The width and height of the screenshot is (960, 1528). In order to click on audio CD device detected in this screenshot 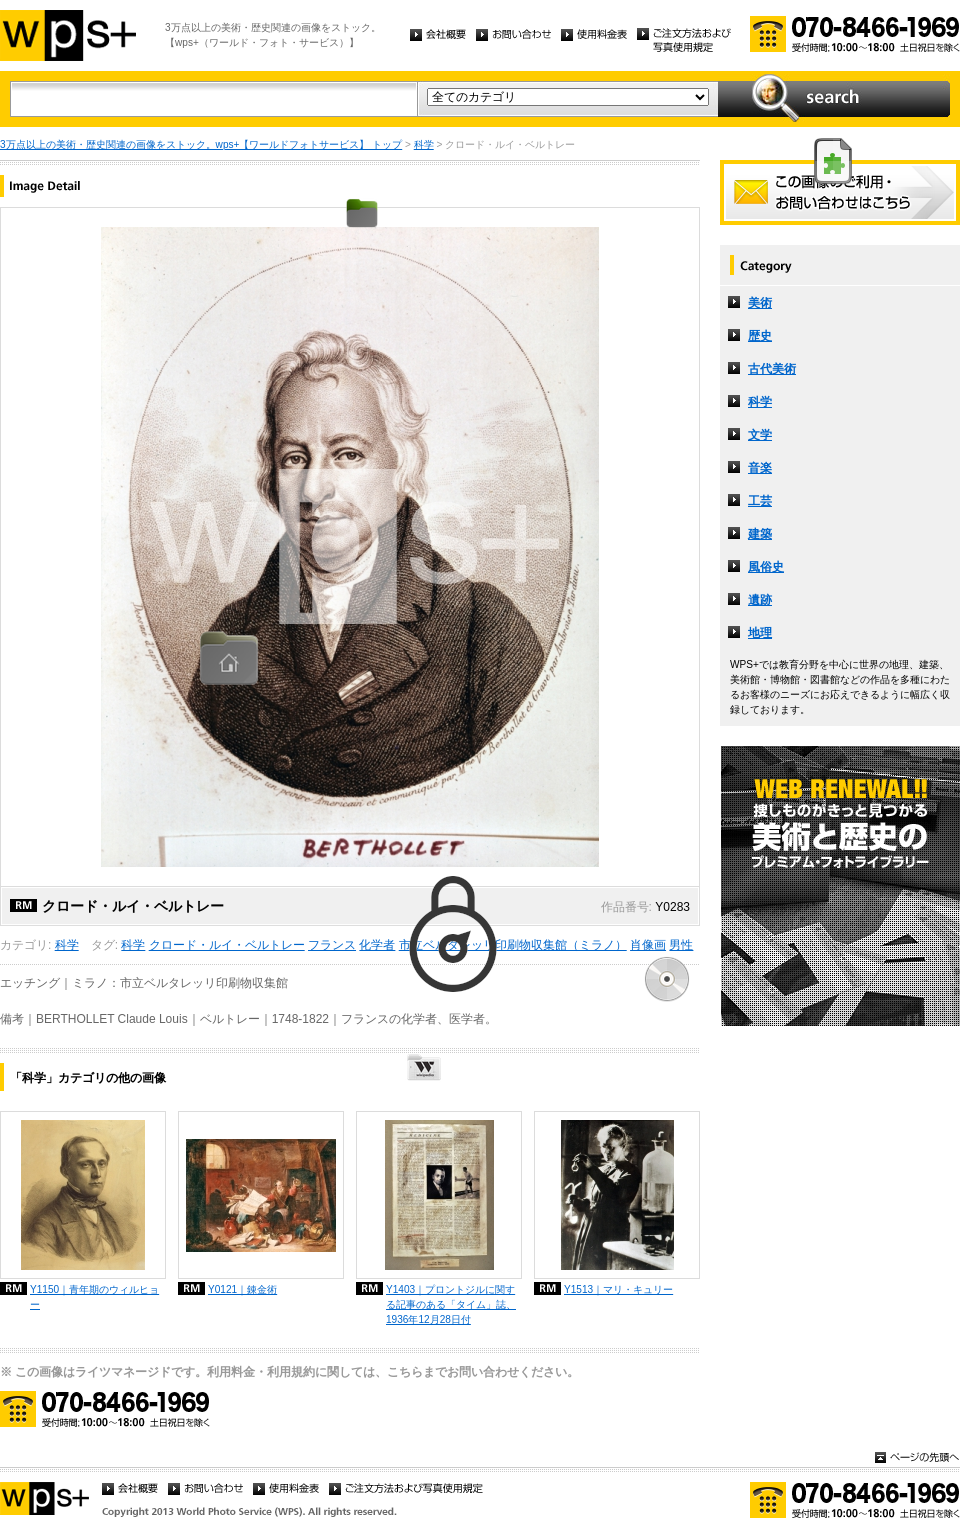, I will do `click(667, 979)`.